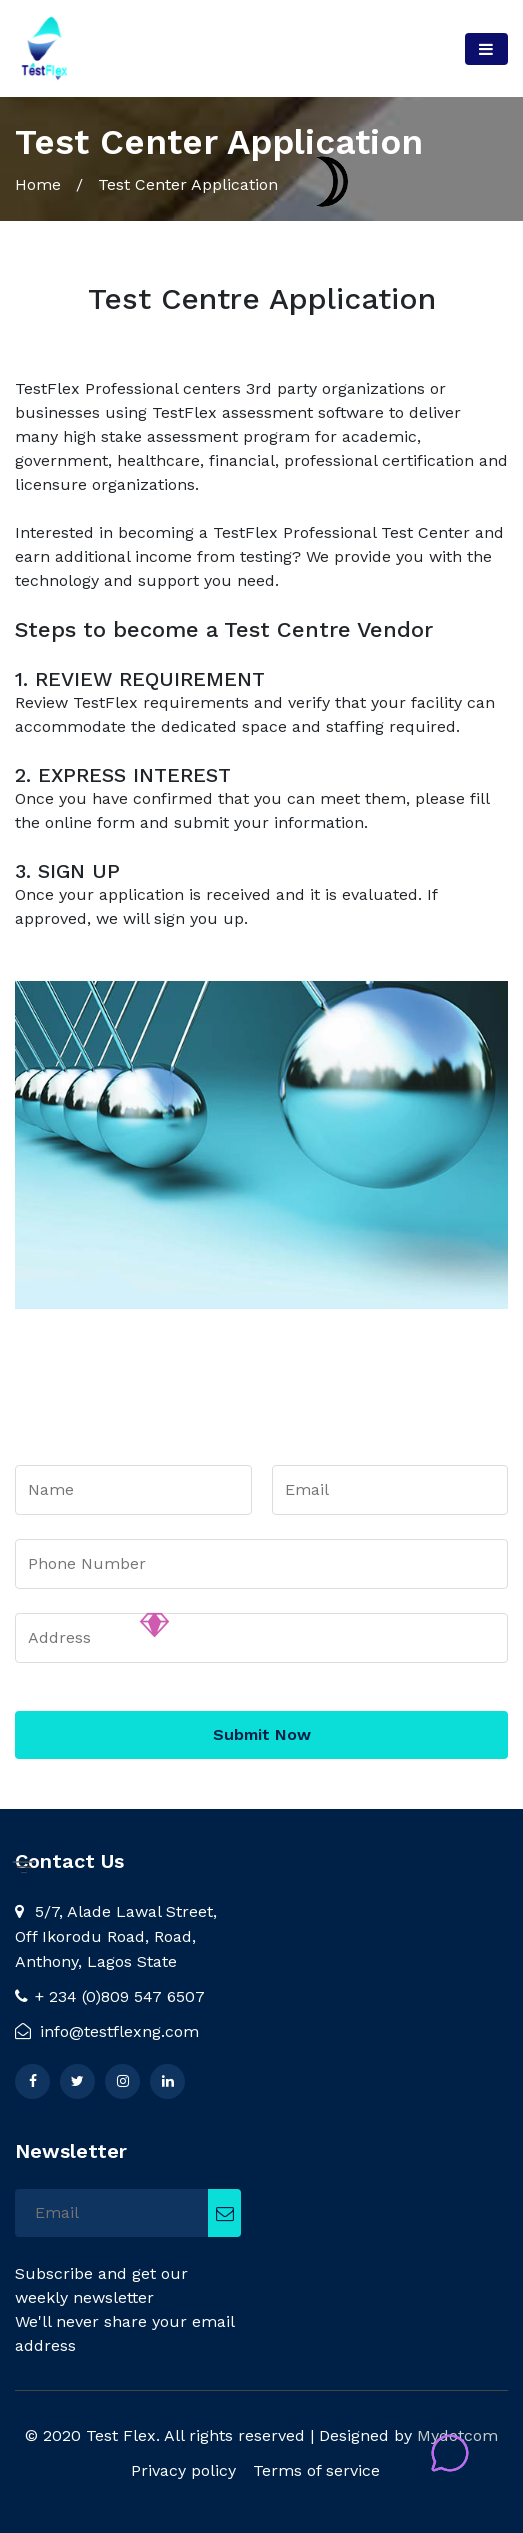  I want to click on open Sketch design application, so click(154, 1624).